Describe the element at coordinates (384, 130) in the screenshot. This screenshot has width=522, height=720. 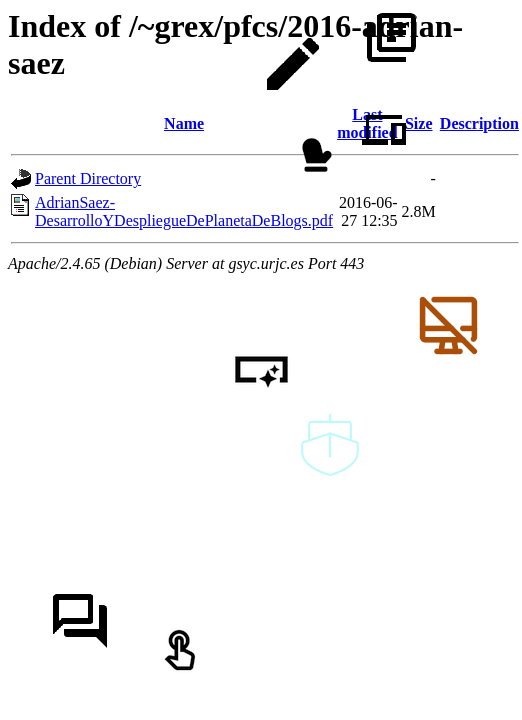
I see `view connected devices` at that location.